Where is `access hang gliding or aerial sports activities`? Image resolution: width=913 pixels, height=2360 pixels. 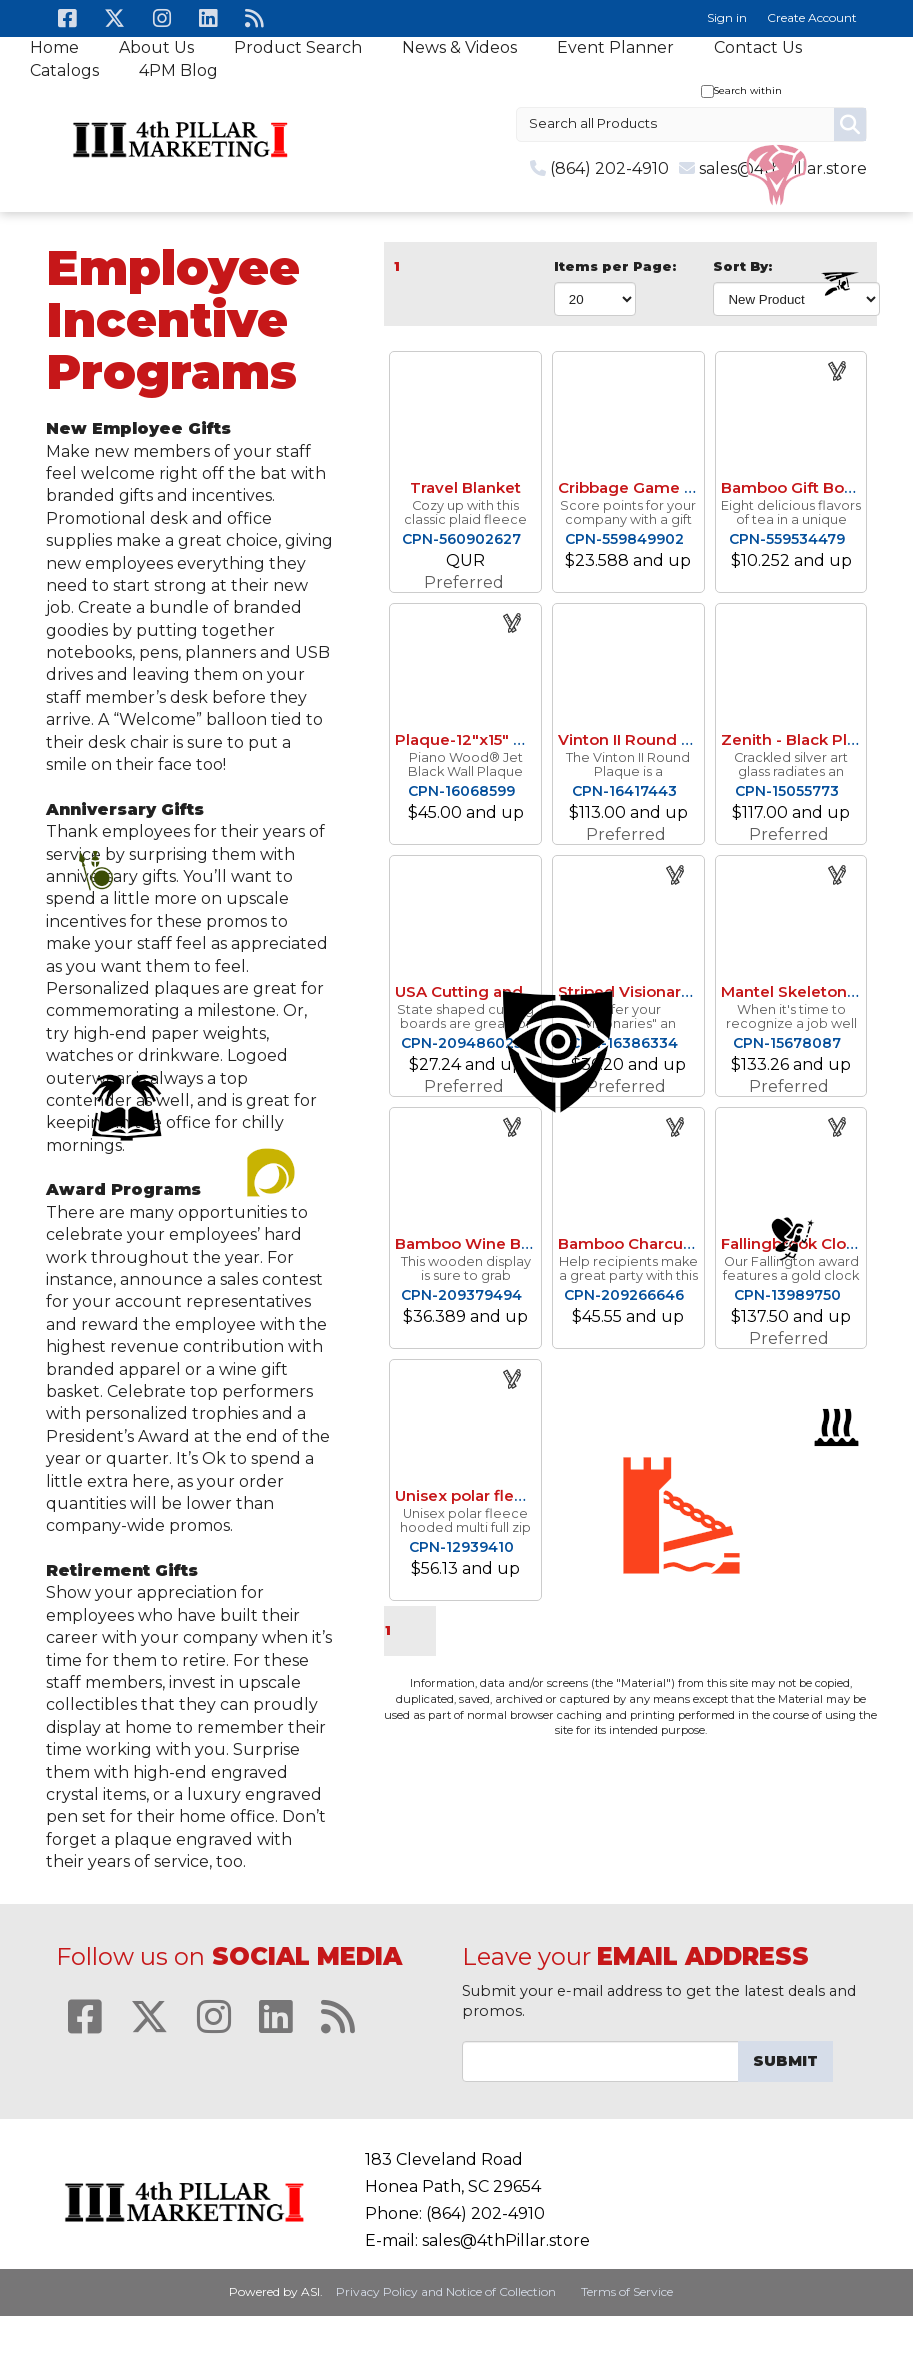
access hang gliding or aerial sports activities is located at coordinates (840, 284).